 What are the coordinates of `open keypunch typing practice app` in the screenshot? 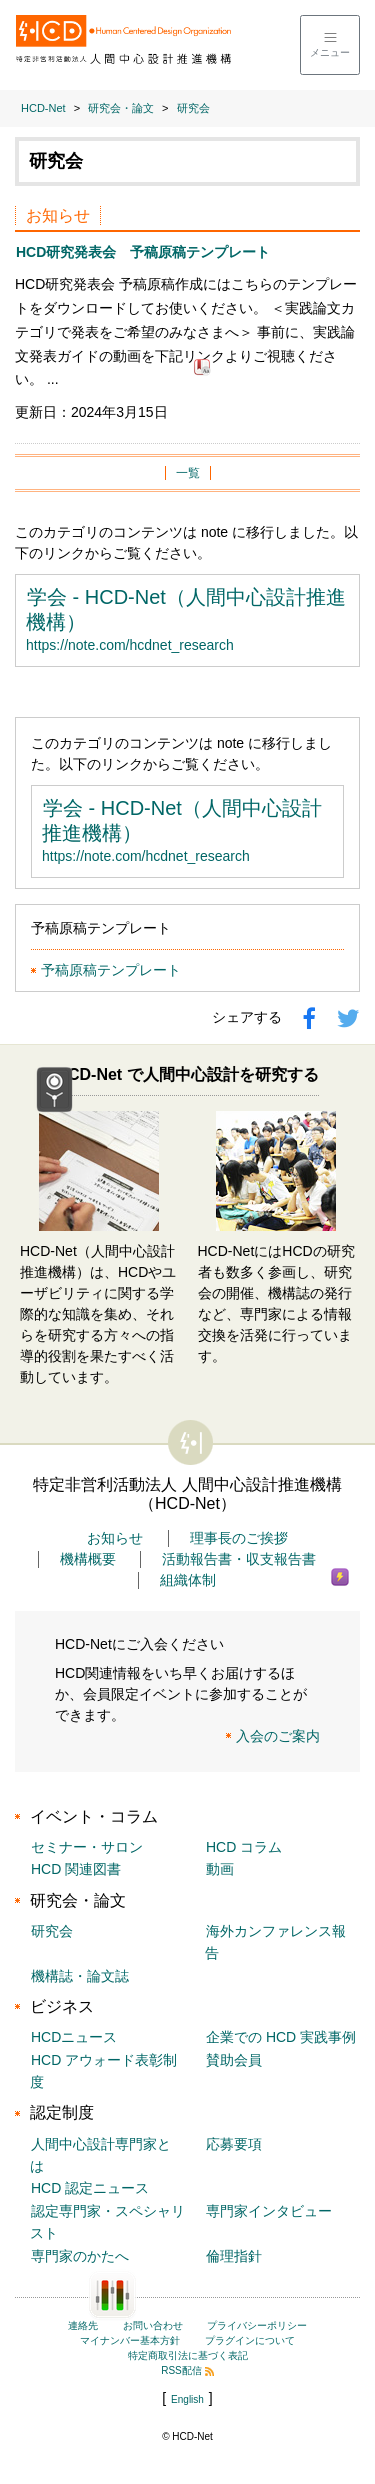 It's located at (340, 1577).